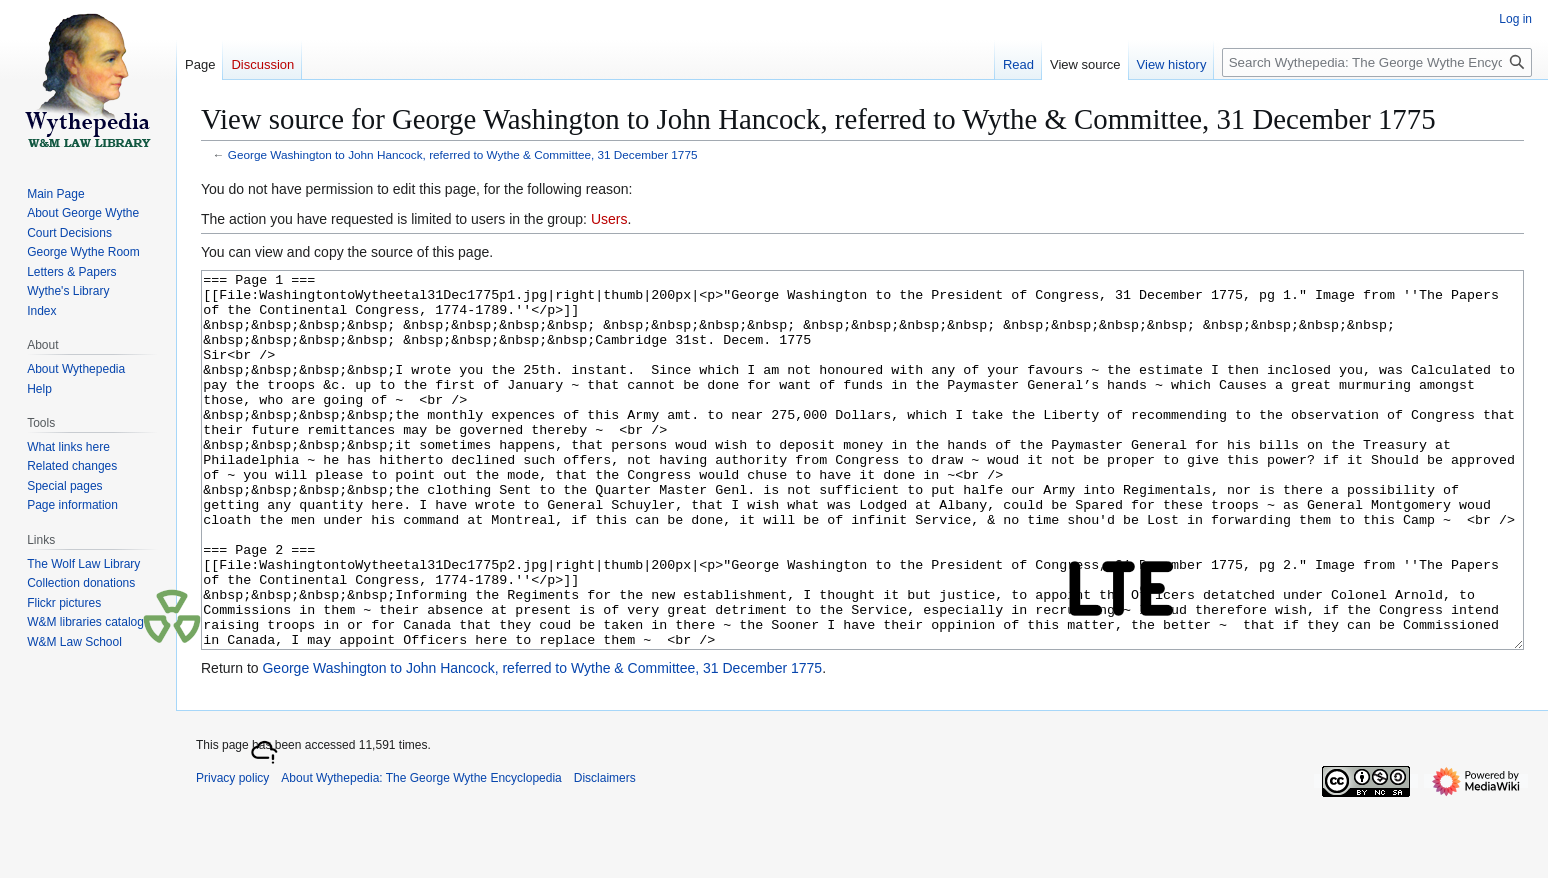  I want to click on indicates hazardous or radioactive content warning, so click(172, 618).